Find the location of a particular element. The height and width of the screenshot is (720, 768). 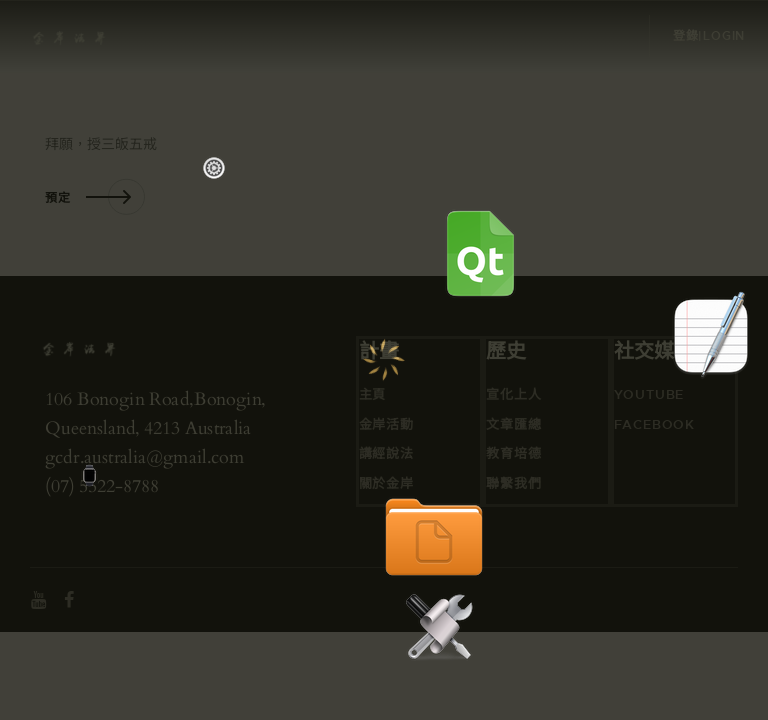

open applescript utility for automation settings is located at coordinates (439, 627).